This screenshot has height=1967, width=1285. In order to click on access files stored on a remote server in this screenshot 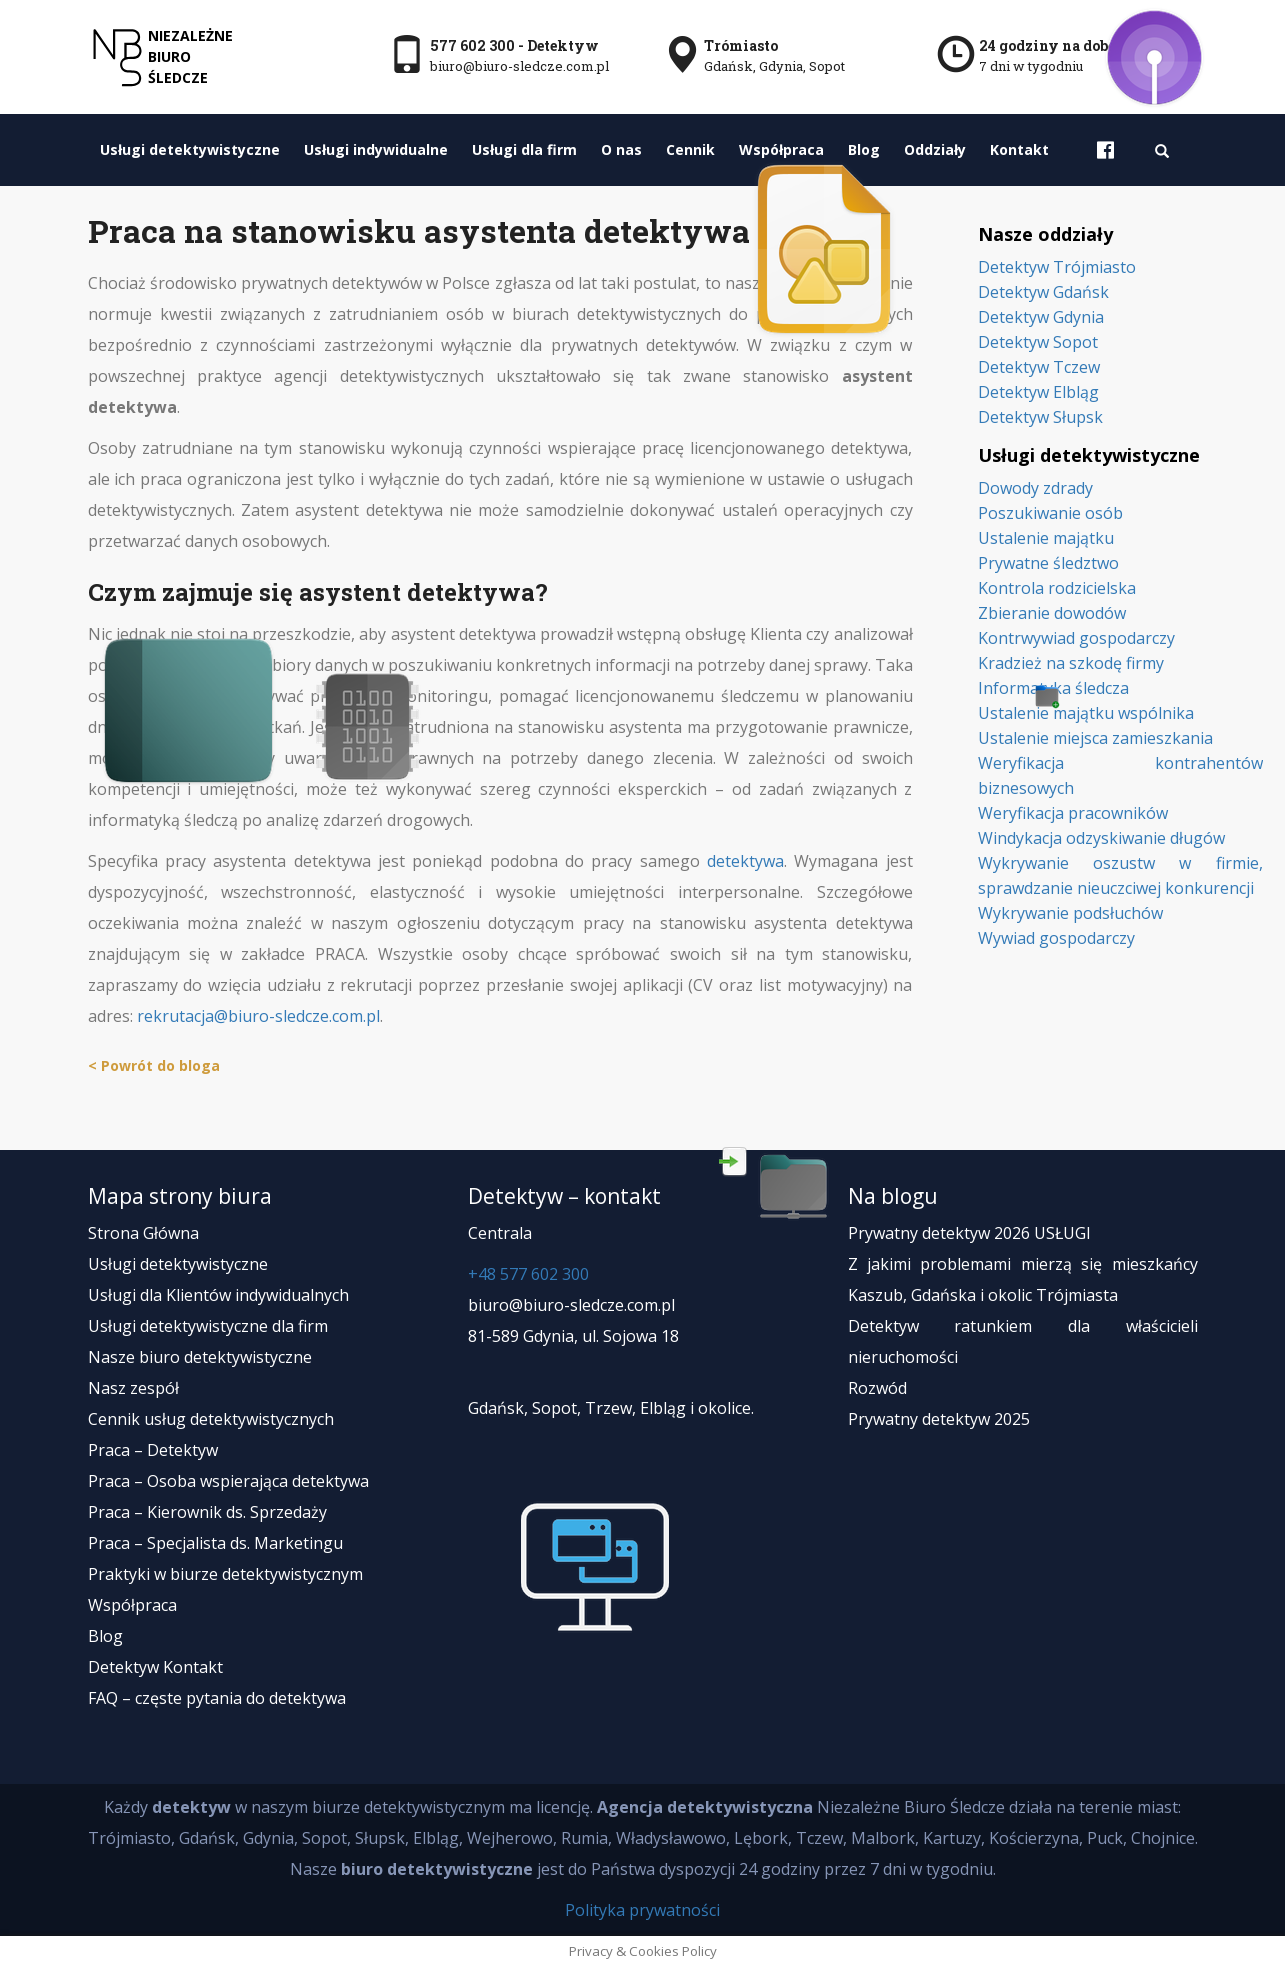, I will do `click(793, 1185)`.